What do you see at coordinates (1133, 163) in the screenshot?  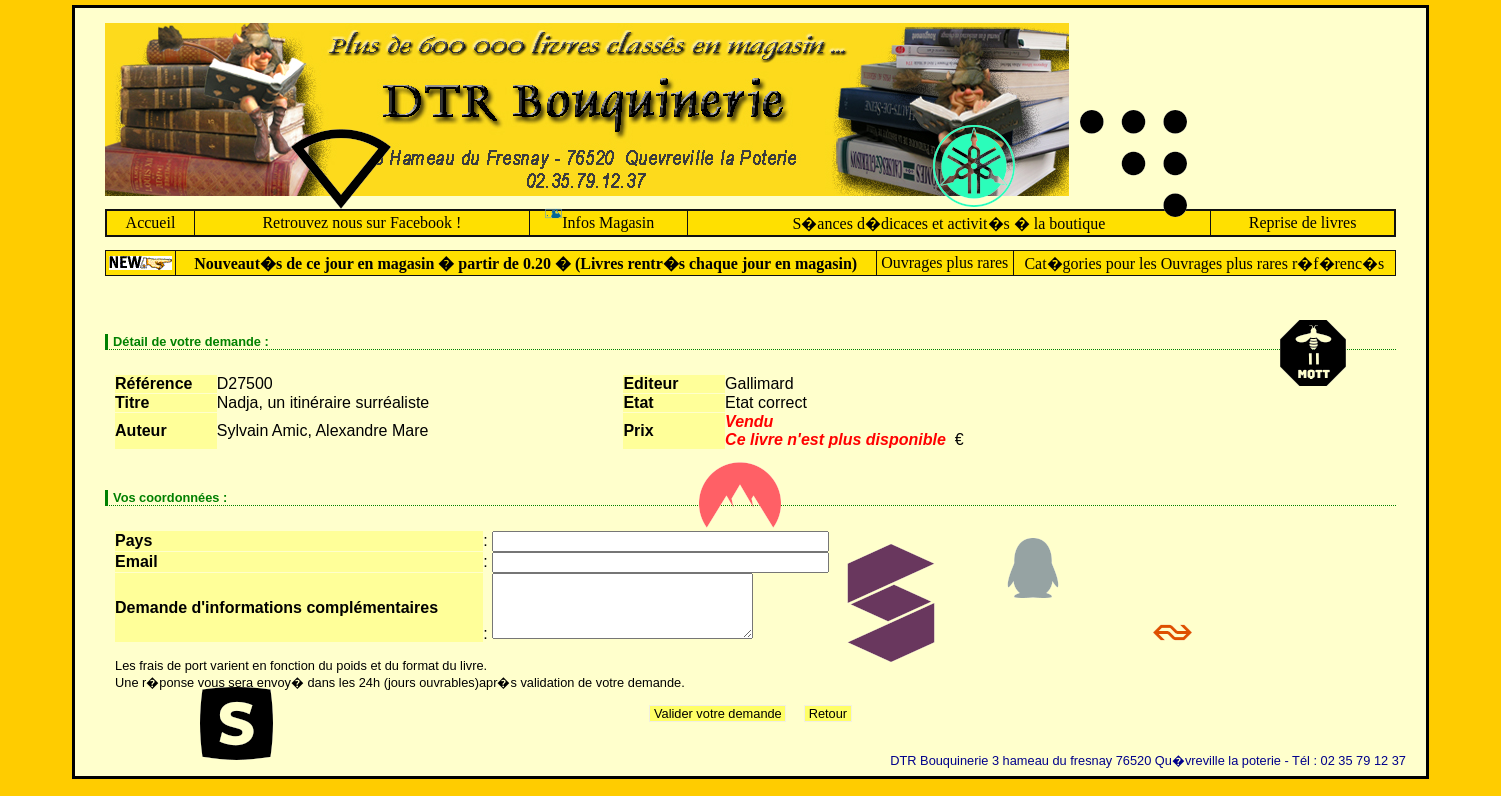 I see `coderwall logo` at bounding box center [1133, 163].